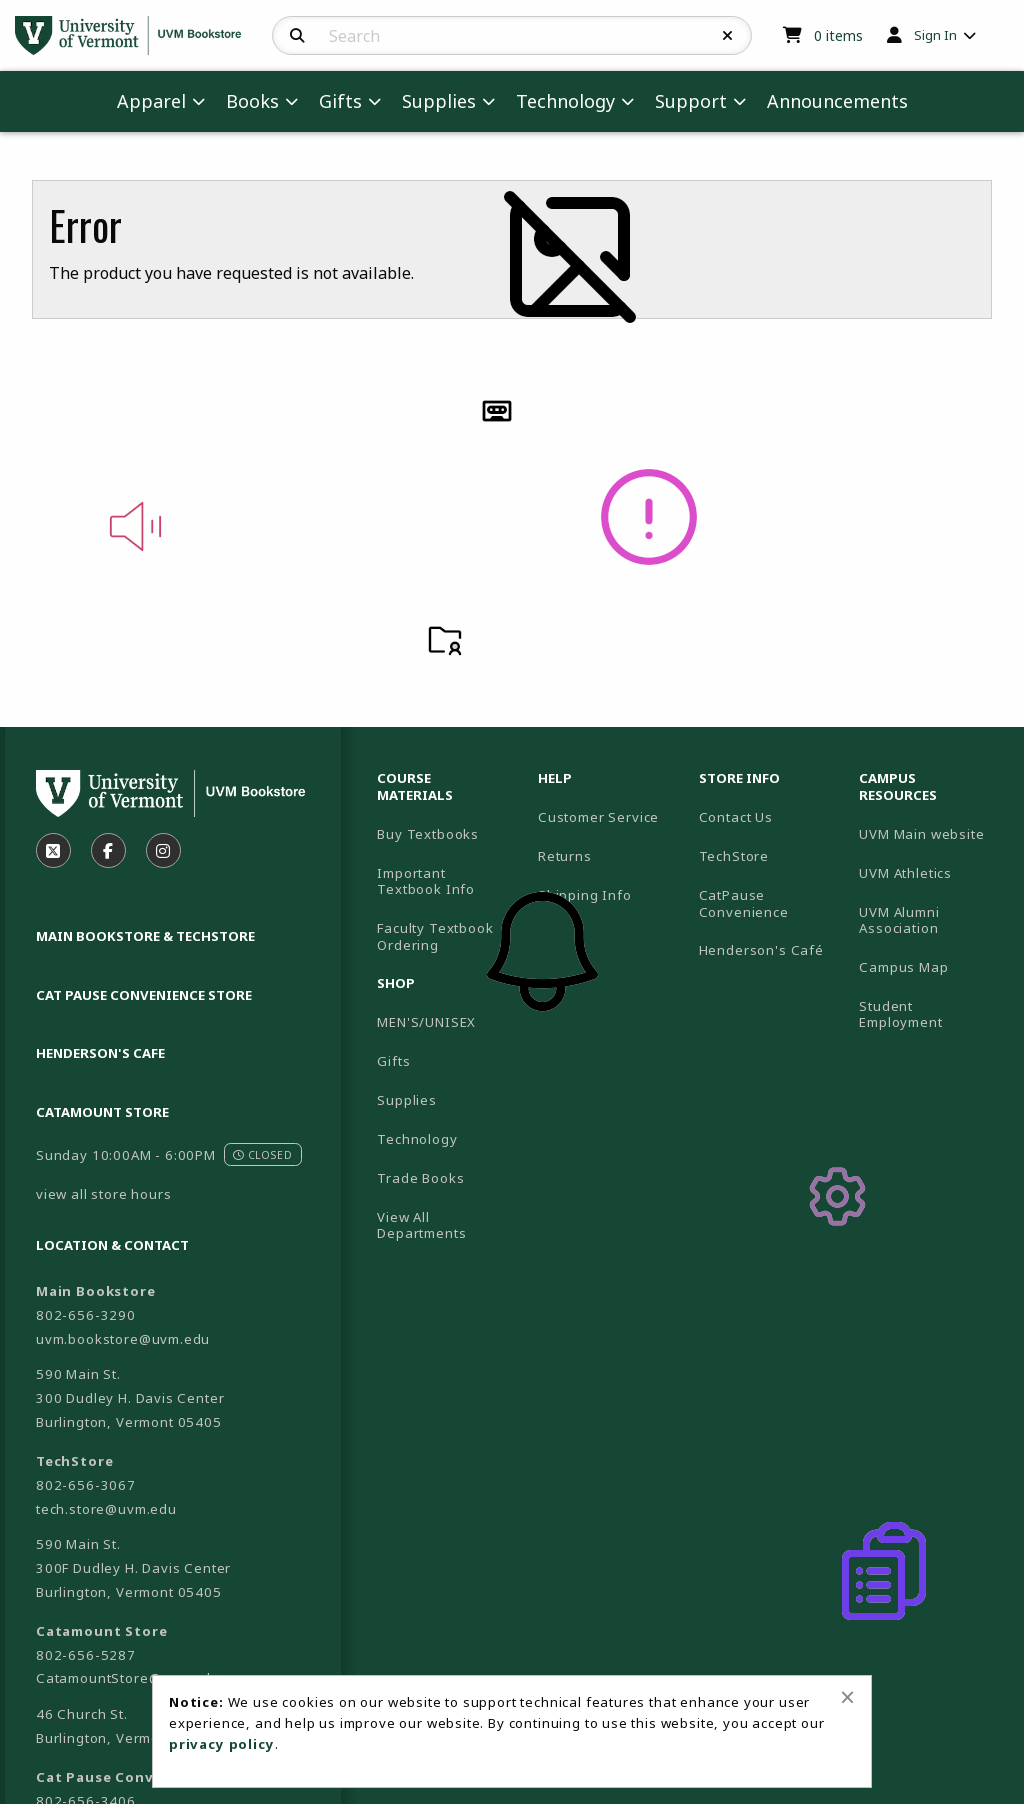  Describe the element at coordinates (134, 526) in the screenshot. I see `increase or adjust volume` at that location.